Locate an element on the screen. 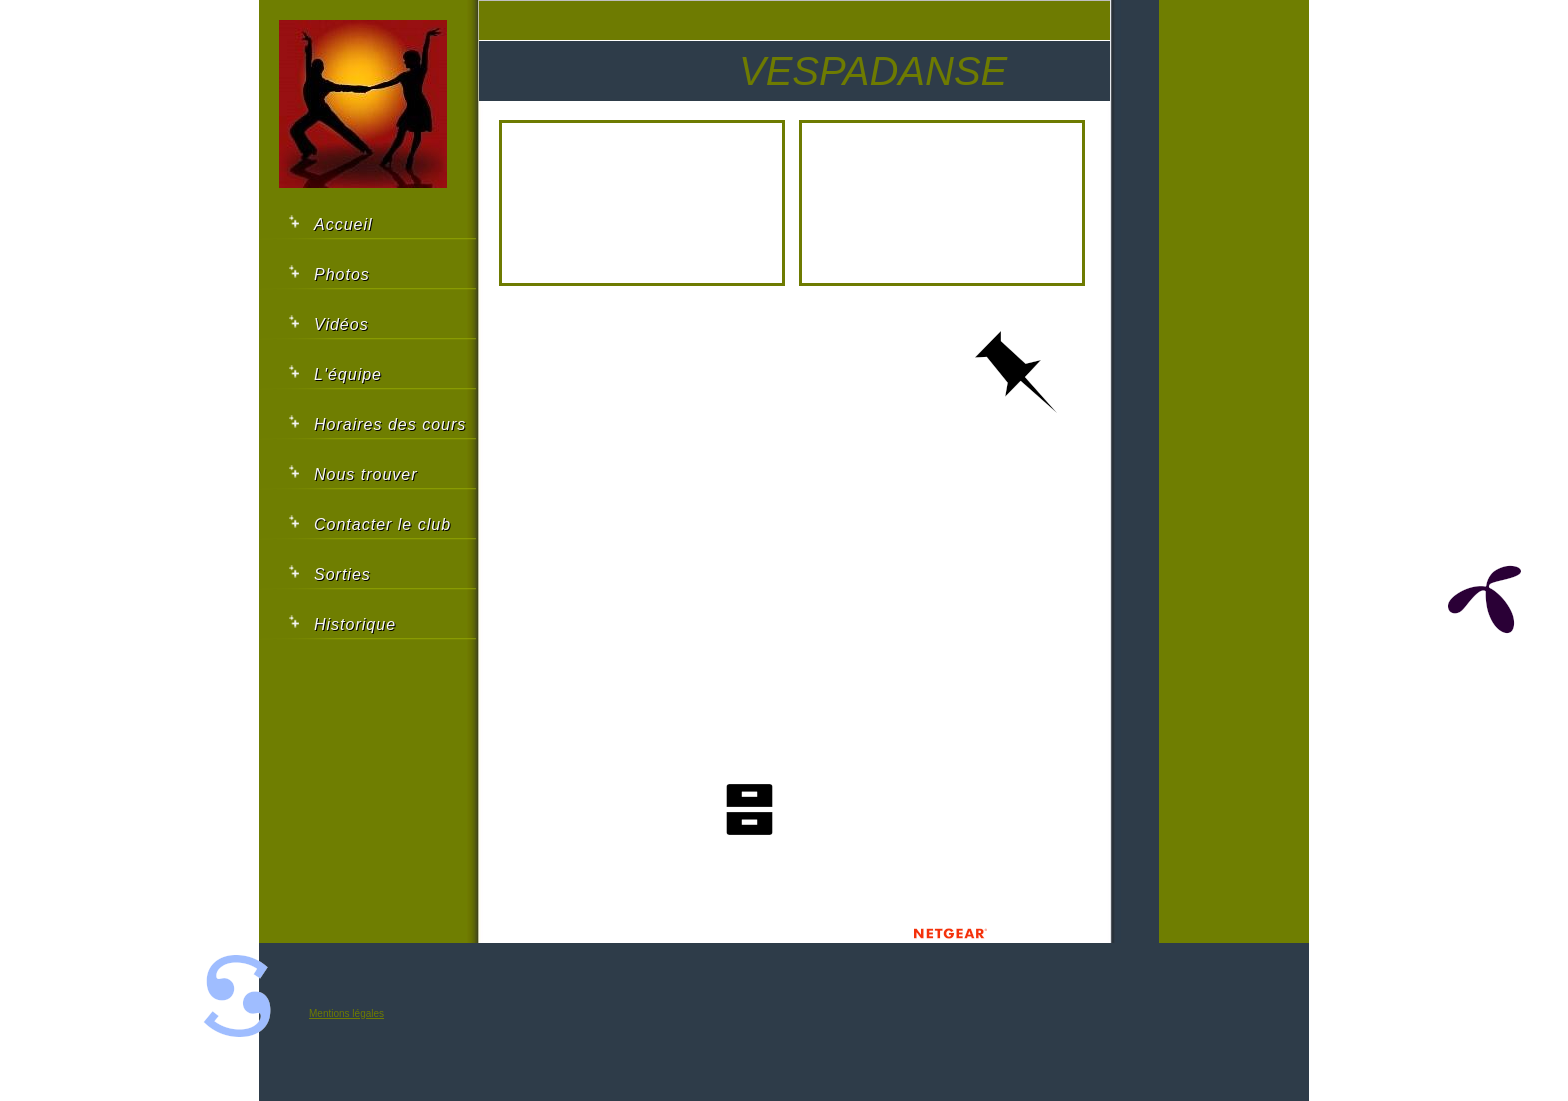 This screenshot has height=1101, width=1568. open the Scribd app is located at coordinates (237, 996).